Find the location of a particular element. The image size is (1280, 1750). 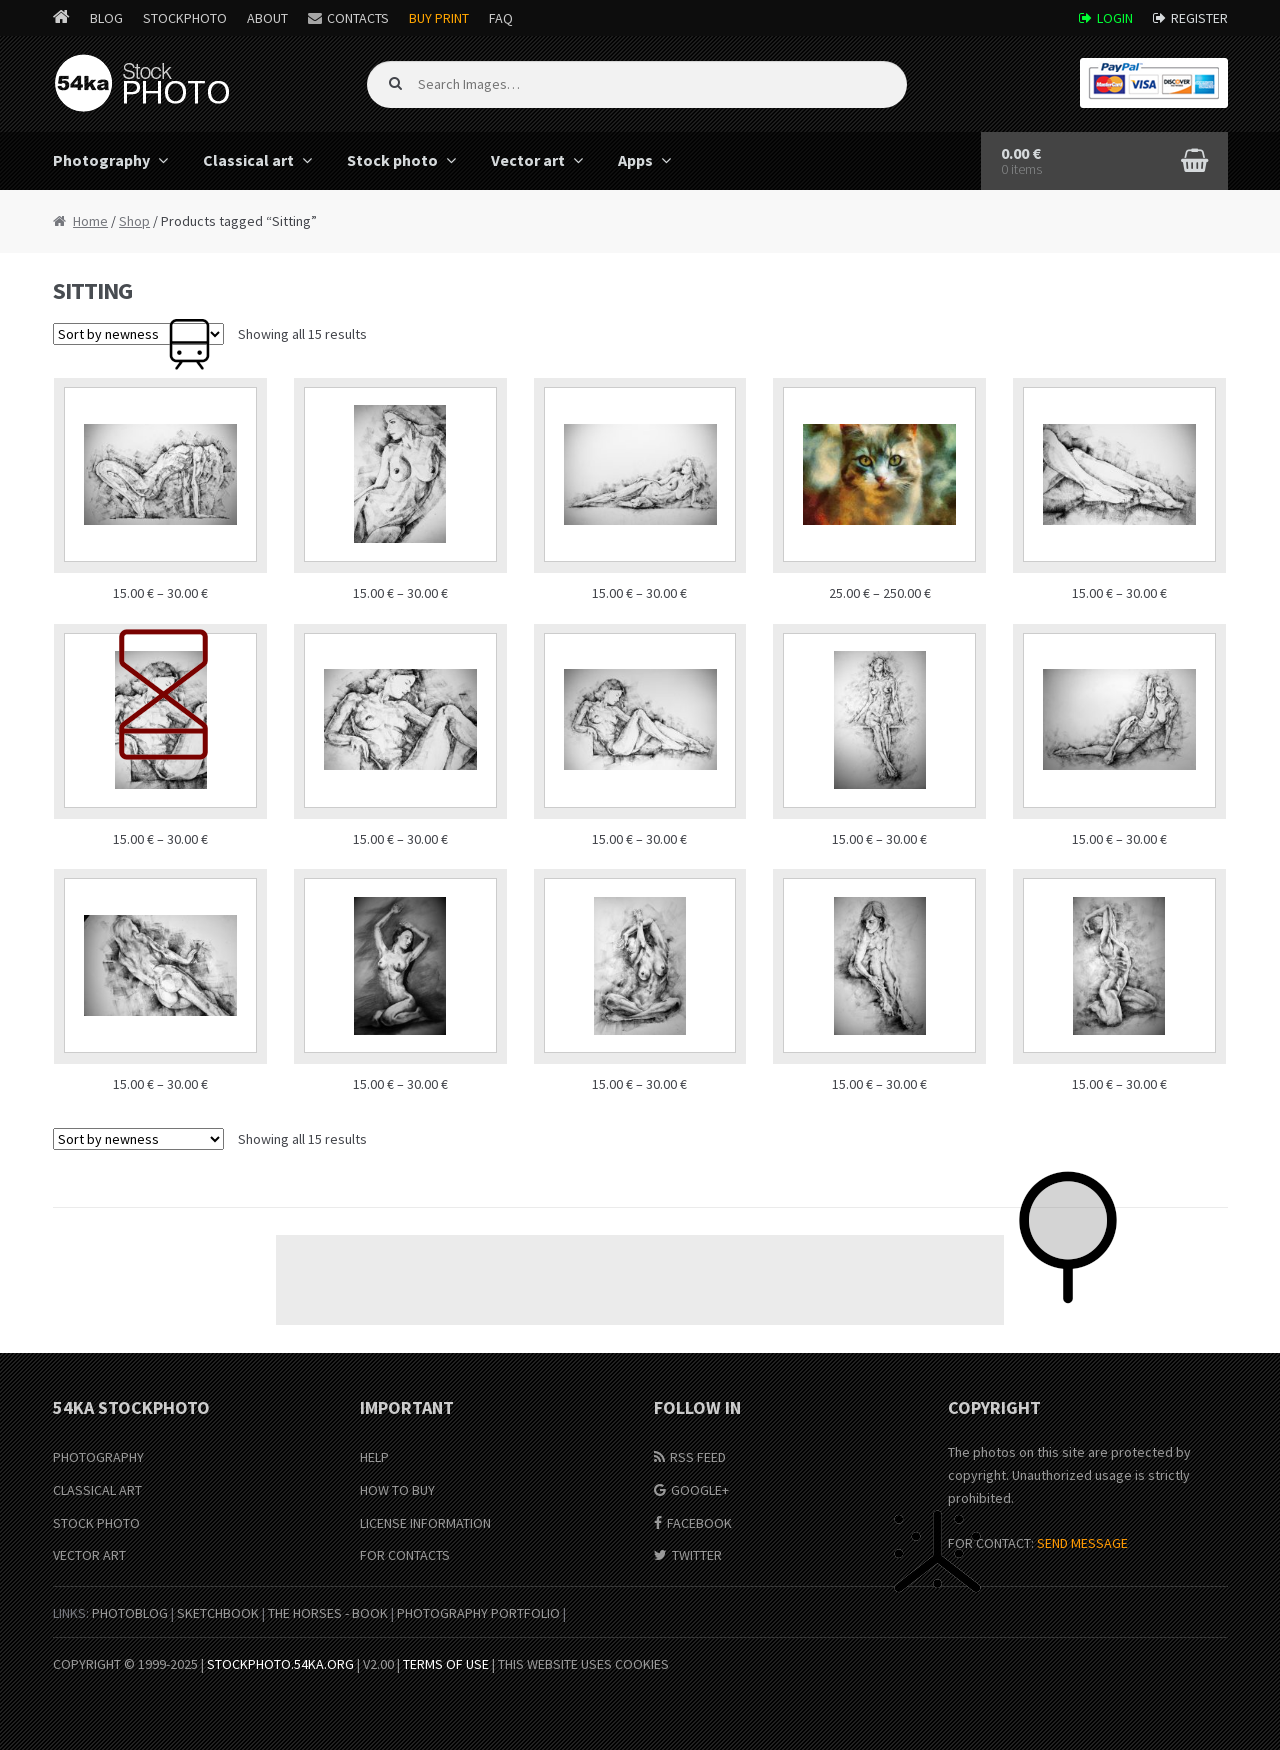

view 3D scatter plot visualization is located at coordinates (937, 1553).